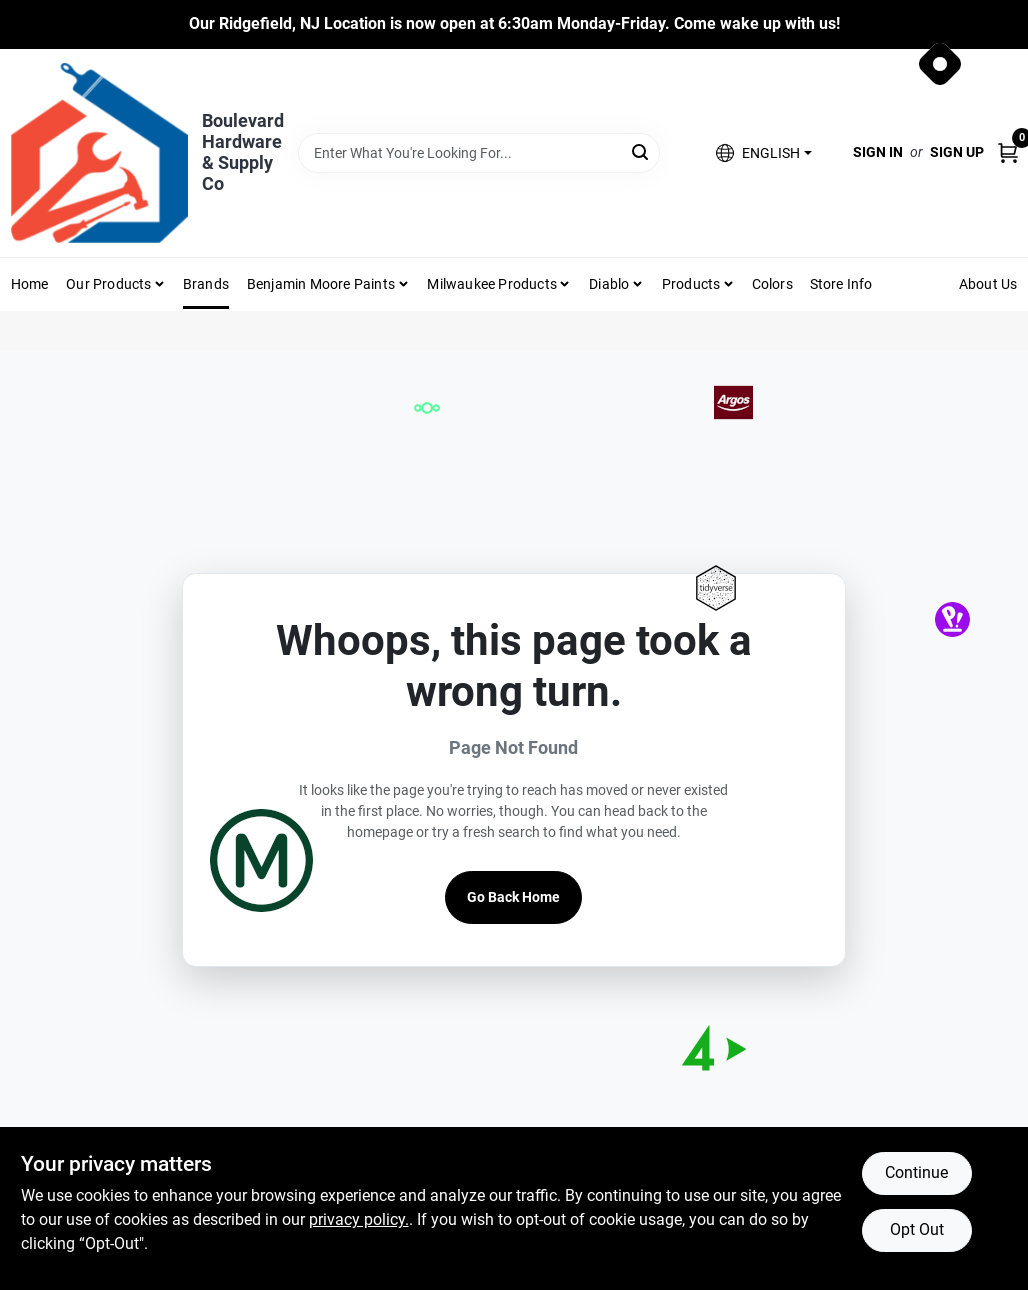 This screenshot has width=1028, height=1290. I want to click on open the Paris Metro transit app, so click(261, 860).